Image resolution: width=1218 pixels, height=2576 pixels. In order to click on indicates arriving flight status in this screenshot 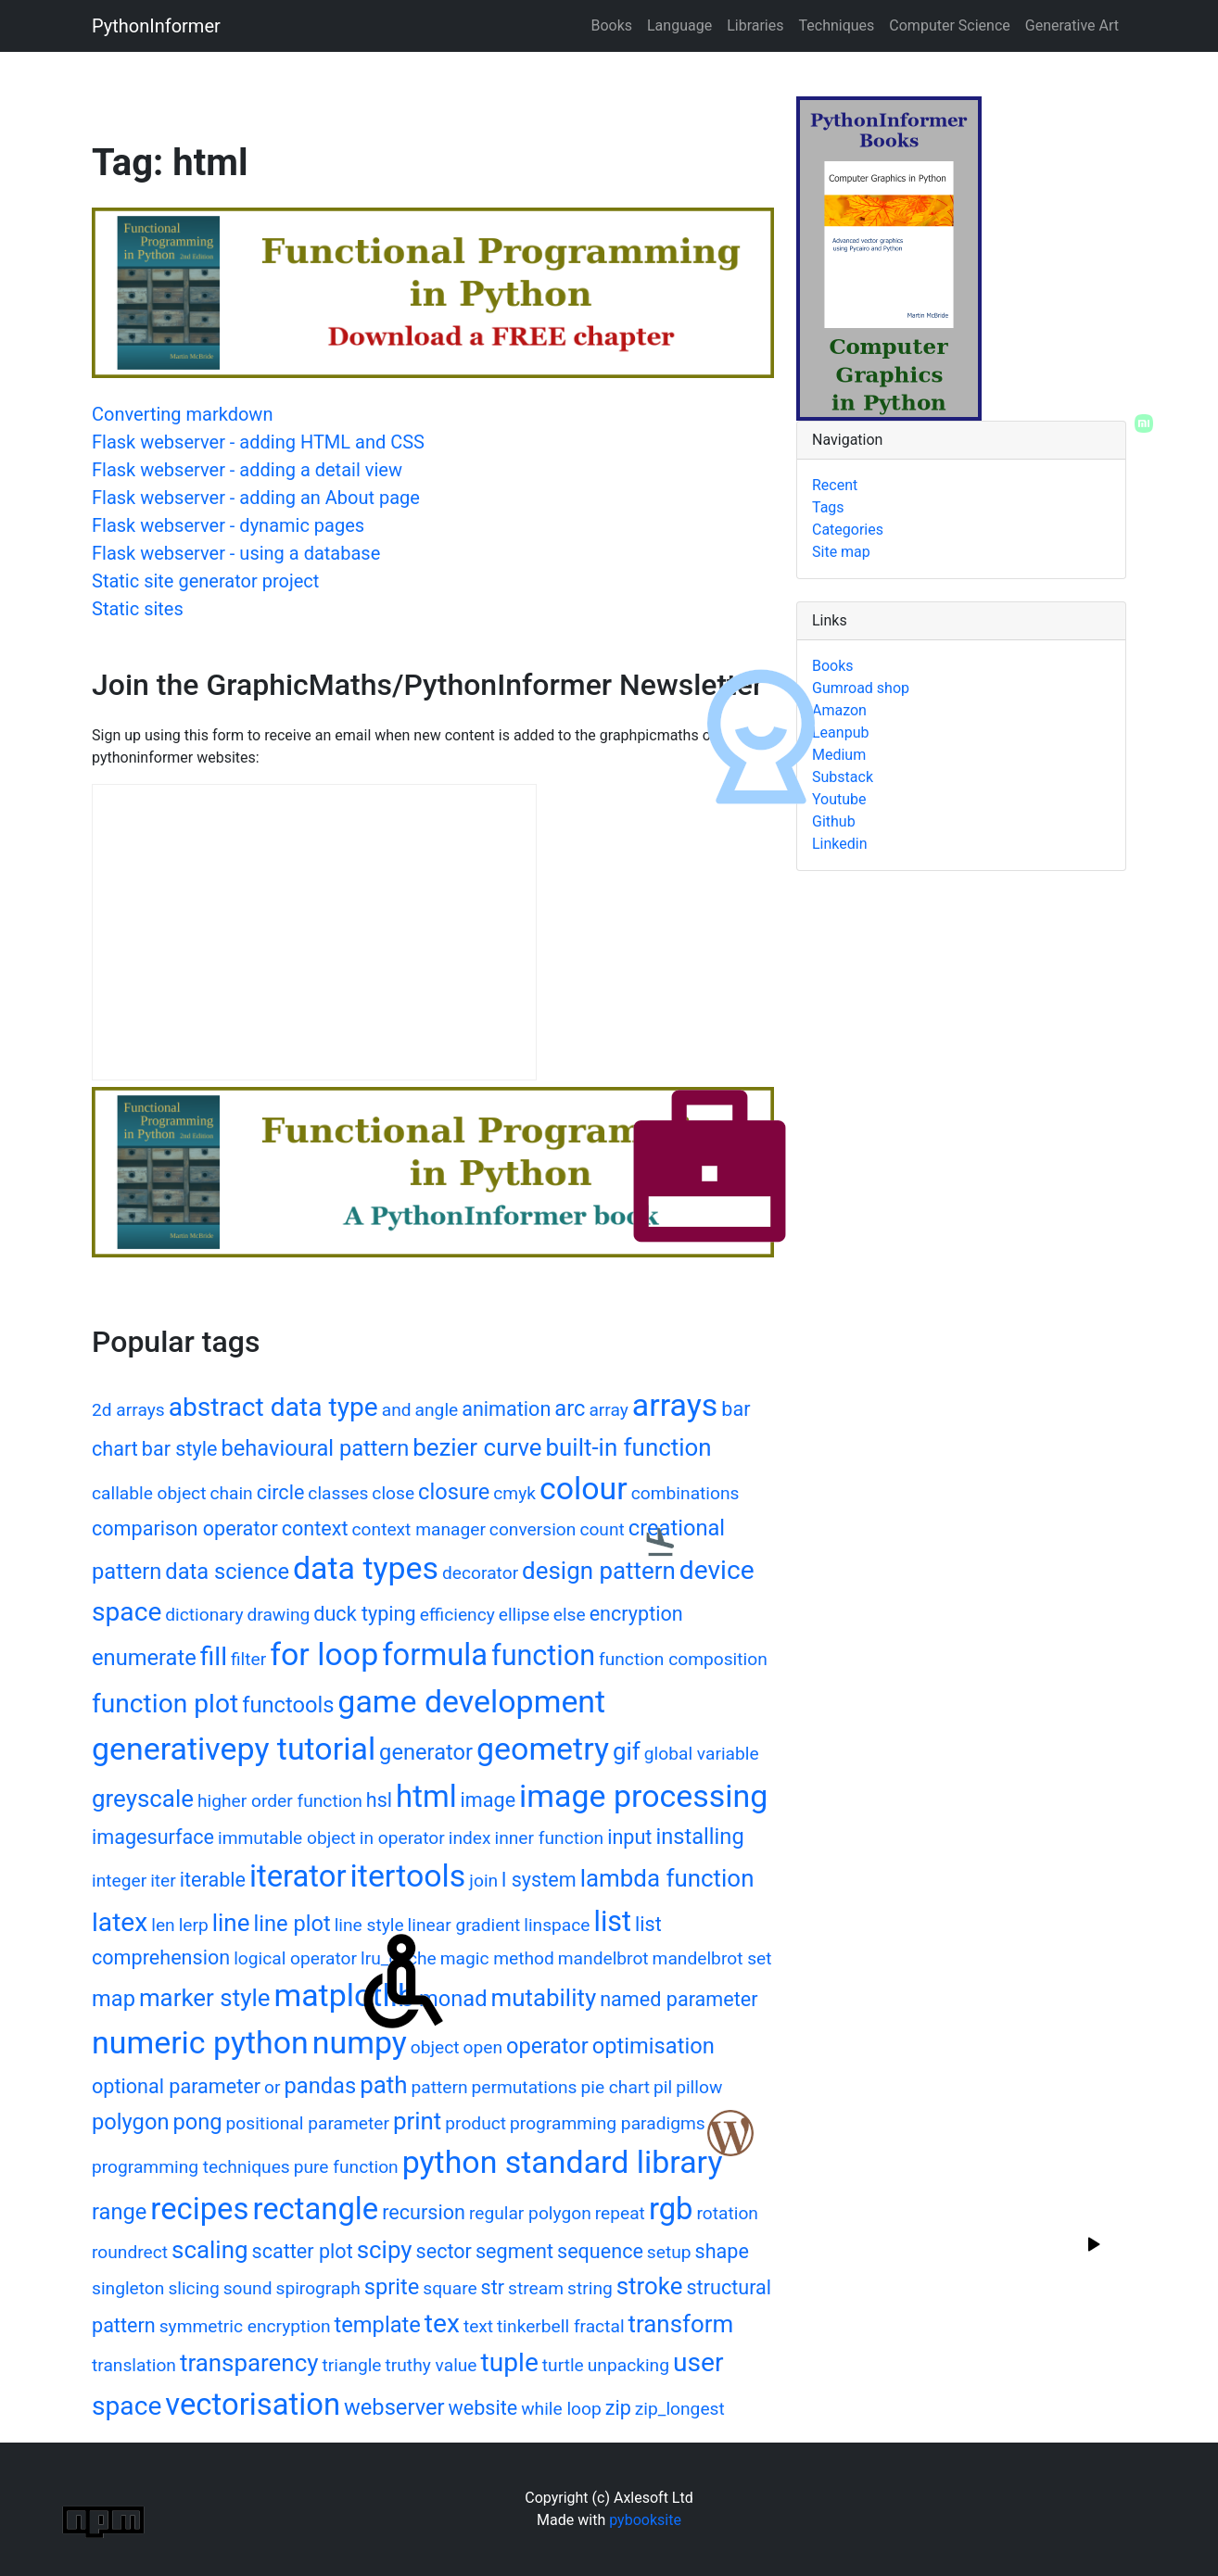, I will do `click(660, 1542)`.